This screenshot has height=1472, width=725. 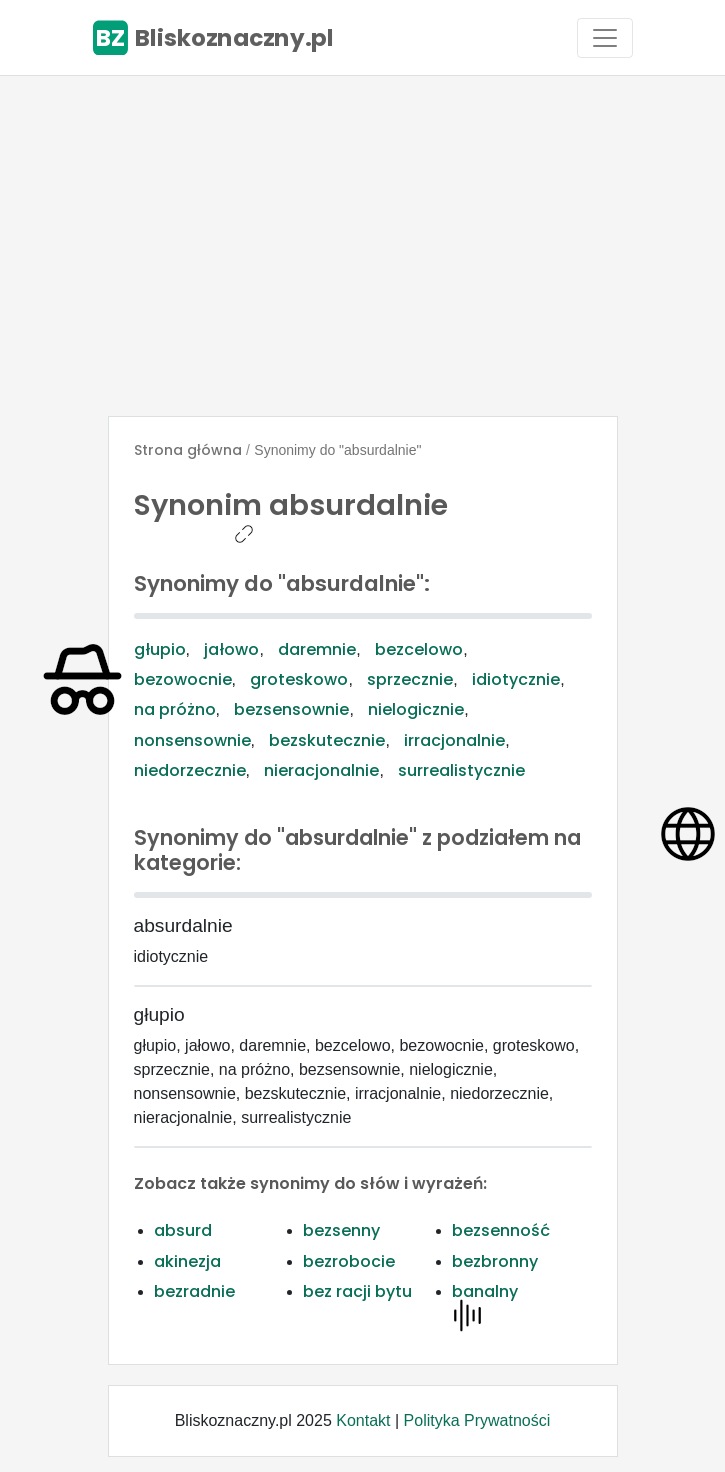 I want to click on access website or browse the internet, so click(x=688, y=834).